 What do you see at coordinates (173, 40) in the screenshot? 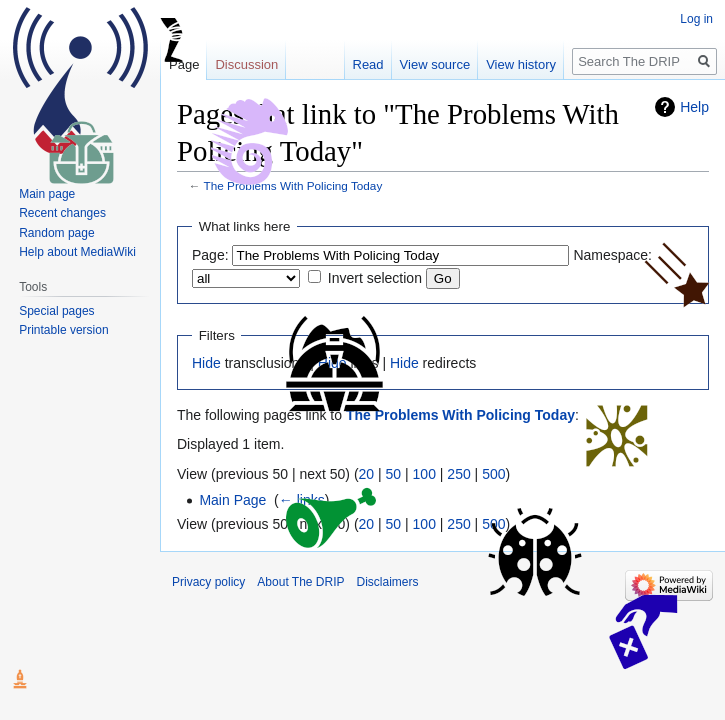
I see `view injury or recovery status` at bounding box center [173, 40].